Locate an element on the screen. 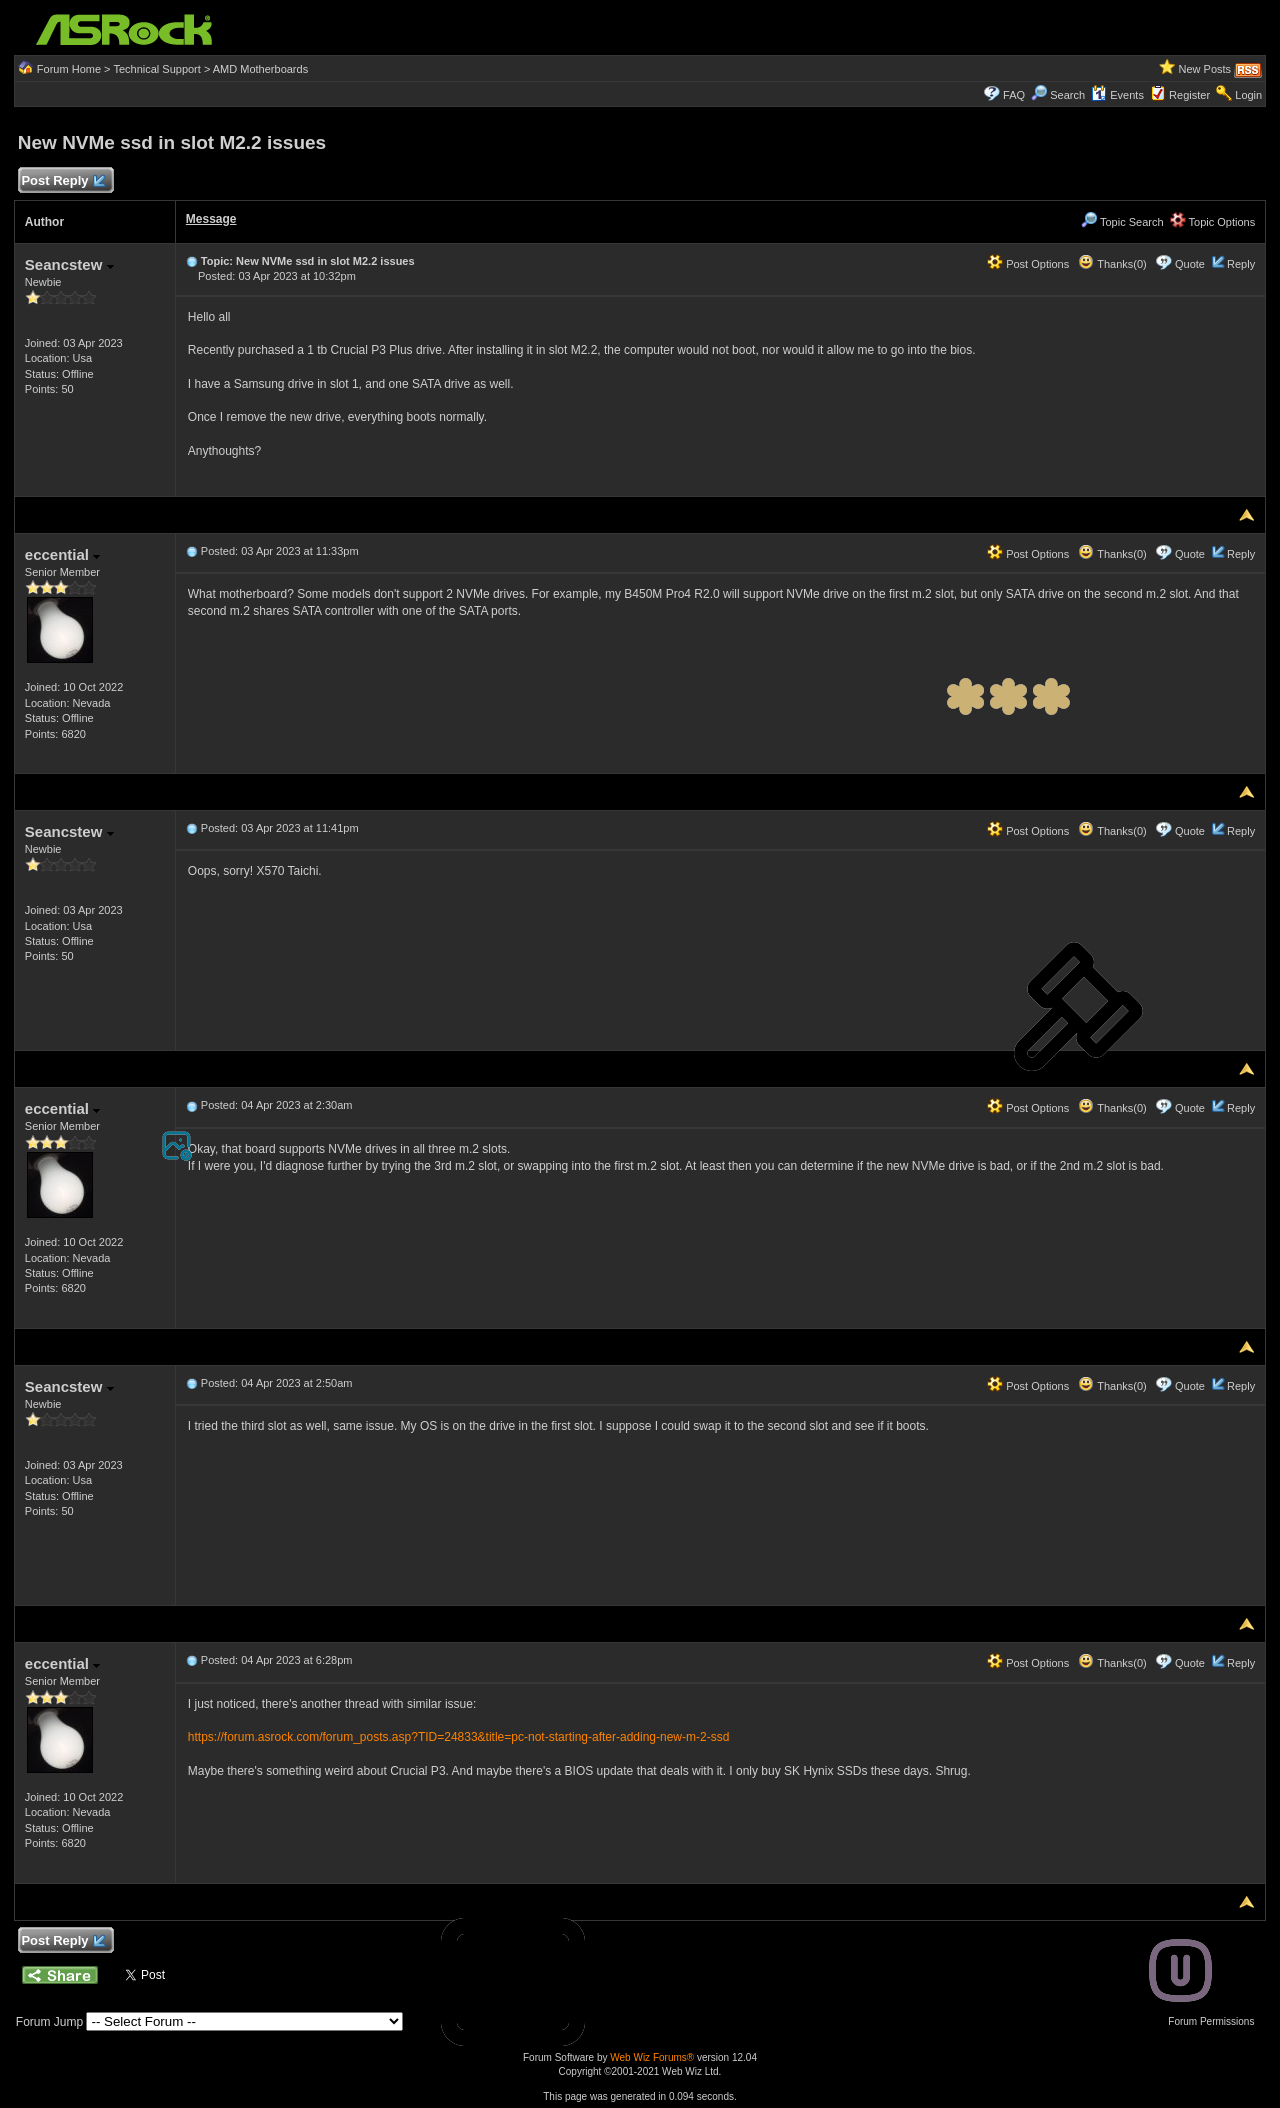  enter or manage your password is located at coordinates (1008, 696).